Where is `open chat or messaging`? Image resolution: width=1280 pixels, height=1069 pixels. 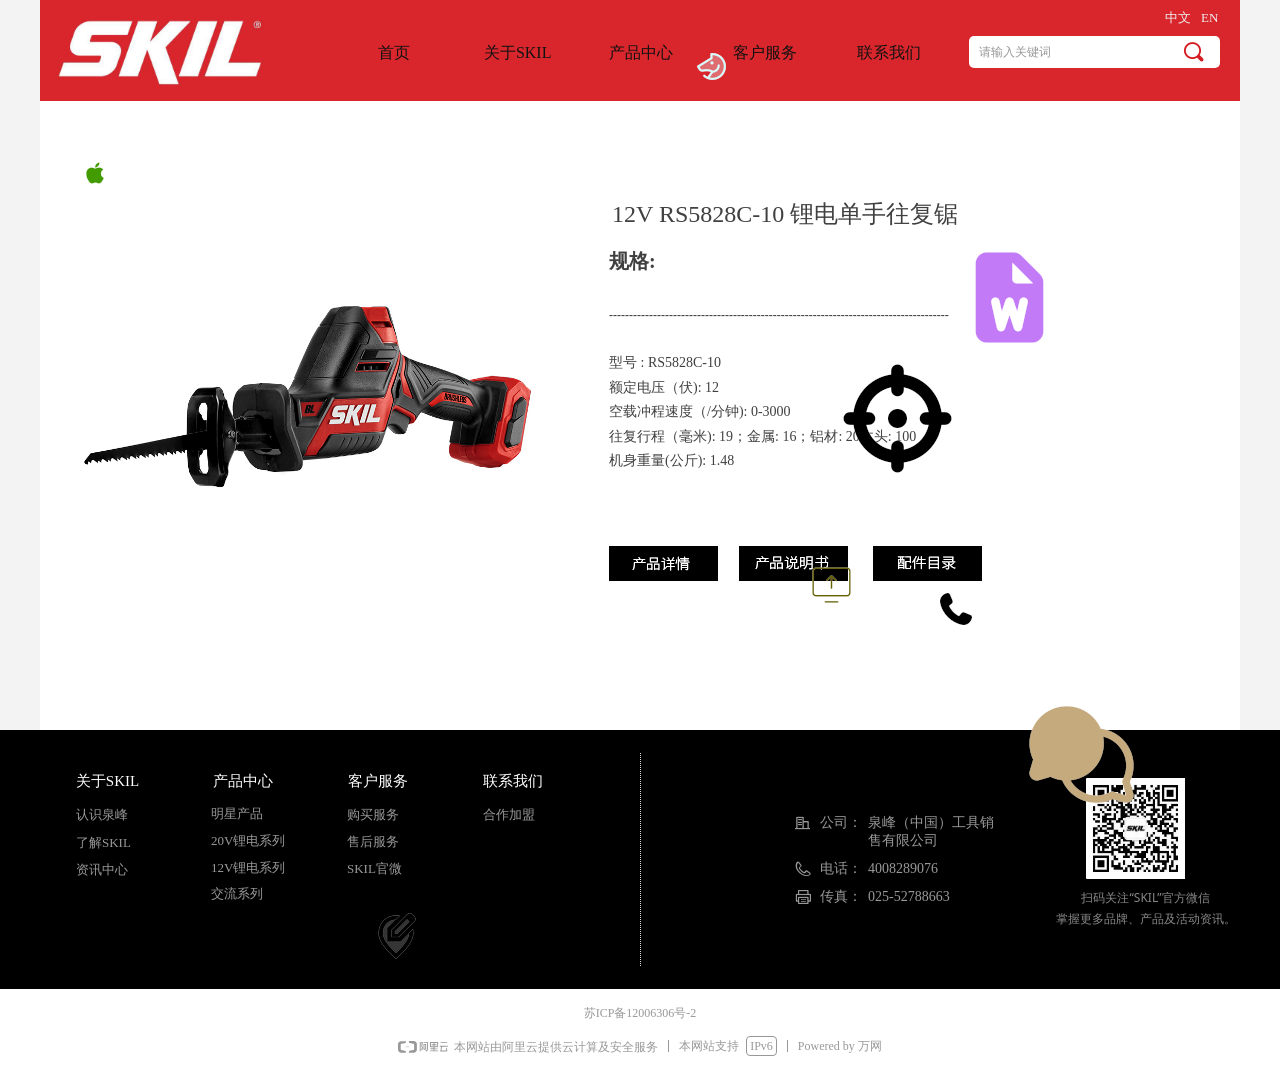 open chat or messaging is located at coordinates (1081, 754).